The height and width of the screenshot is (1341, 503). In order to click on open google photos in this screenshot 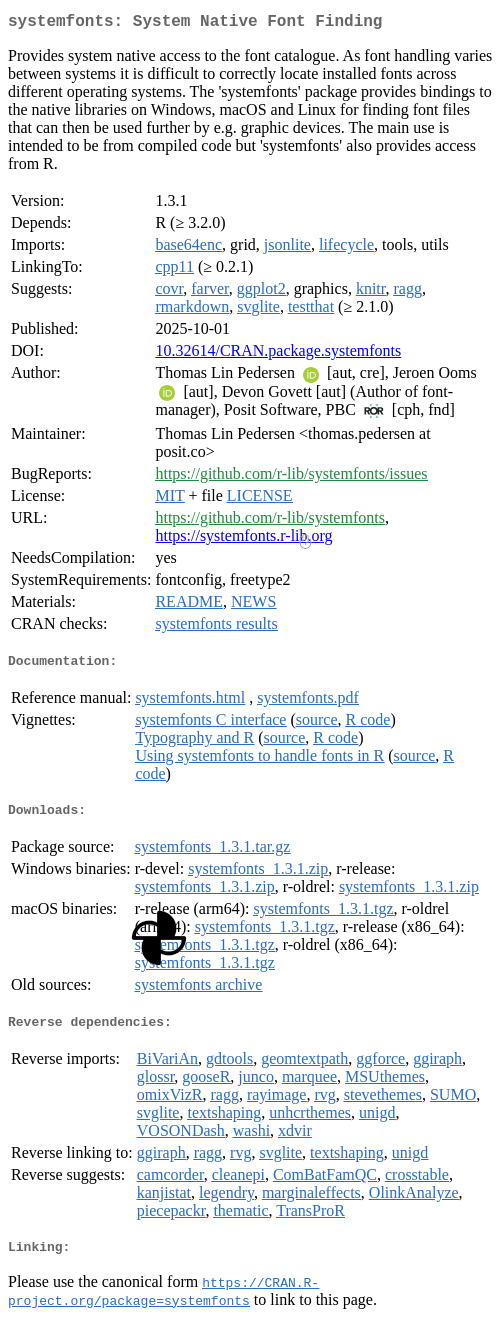, I will do `click(159, 938)`.